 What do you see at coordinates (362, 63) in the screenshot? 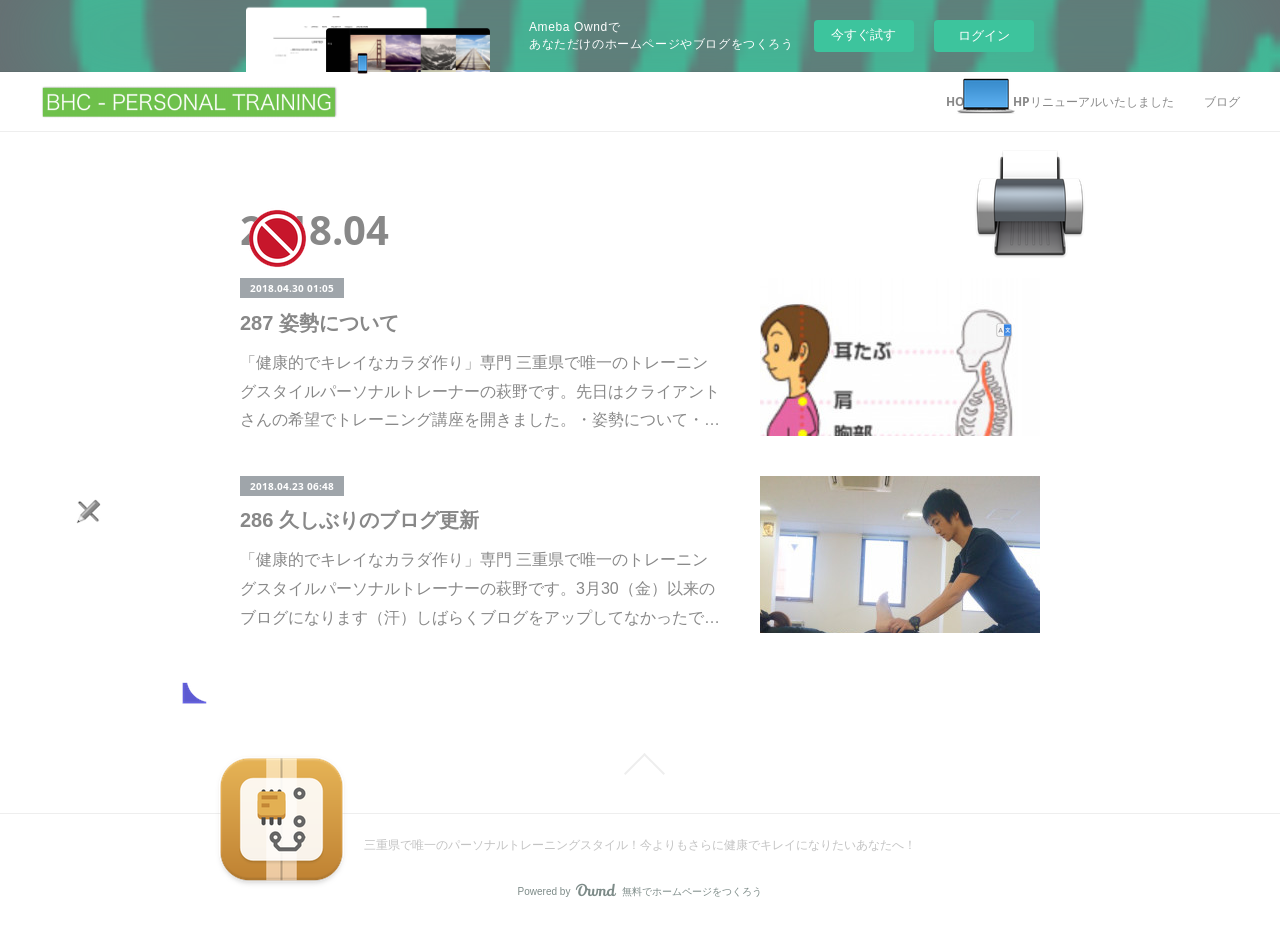
I see `iPhone 8 device connected to your Mac` at bounding box center [362, 63].